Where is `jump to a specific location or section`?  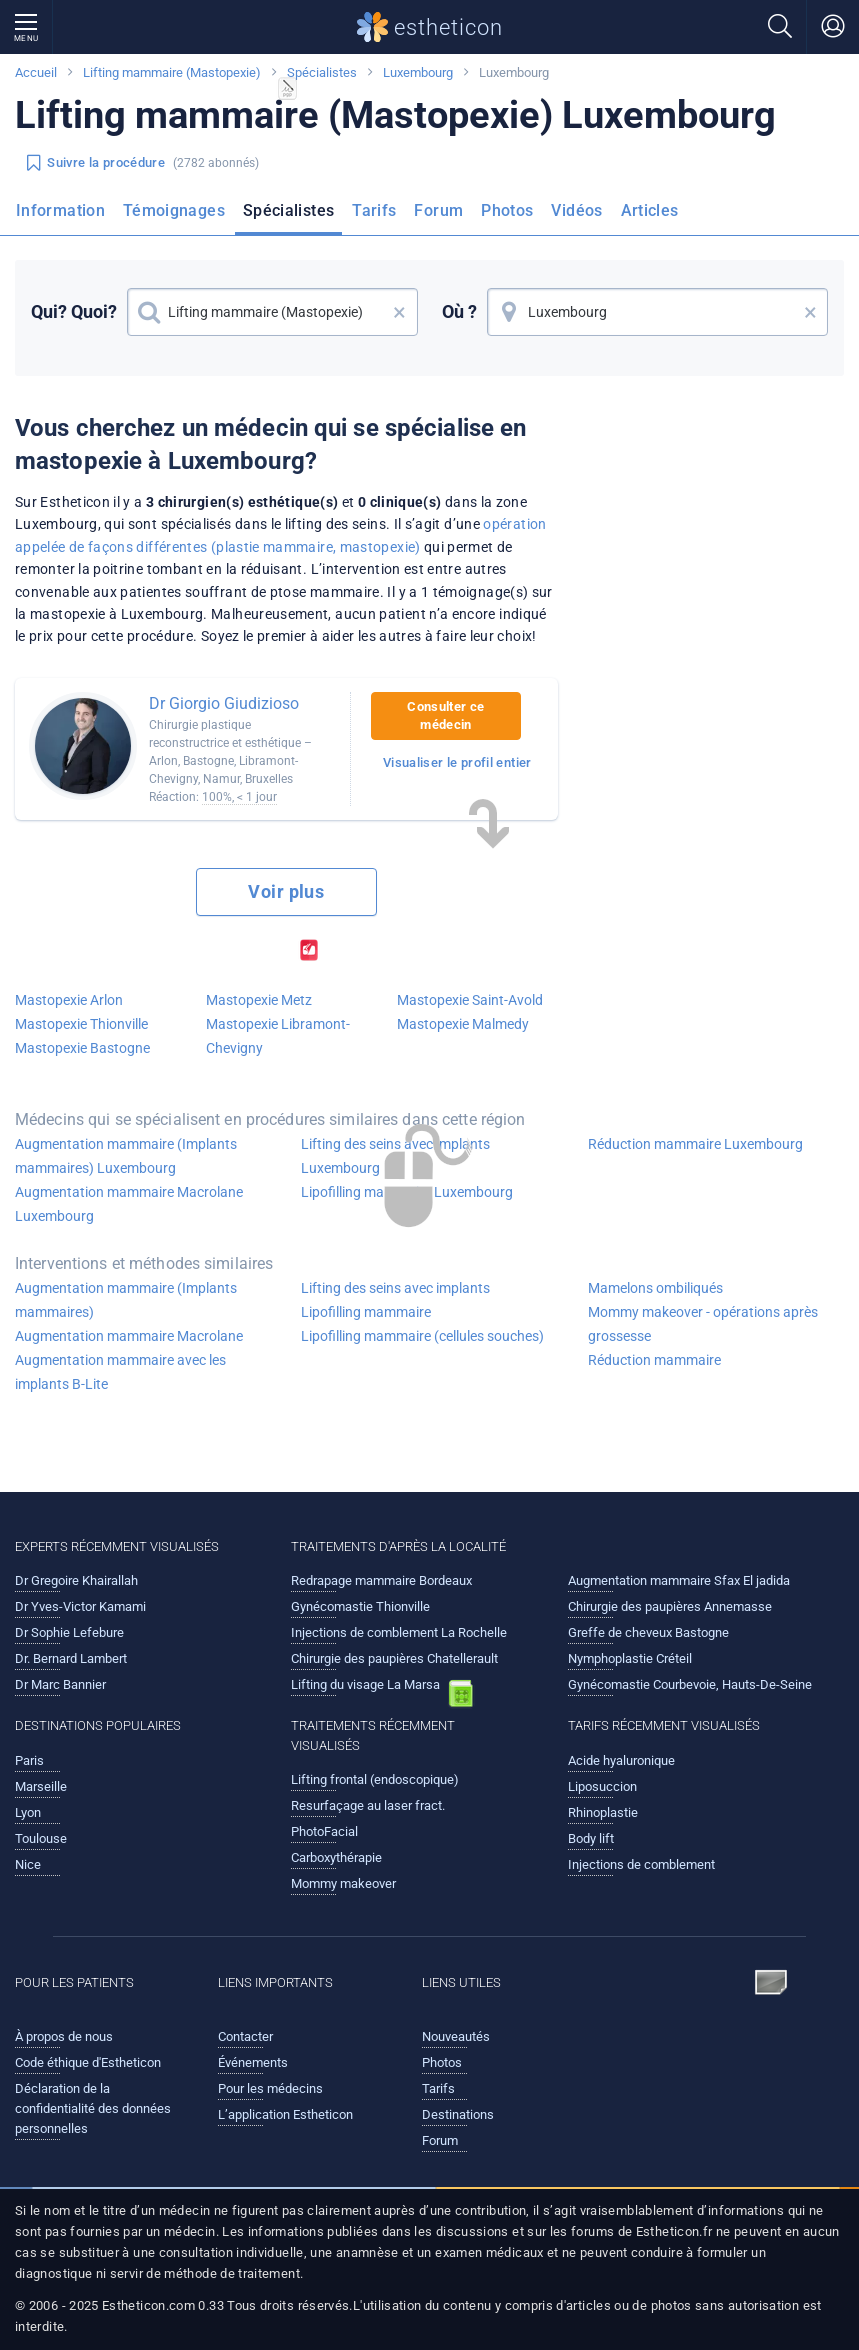 jump to a specific location or section is located at coordinates (489, 823).